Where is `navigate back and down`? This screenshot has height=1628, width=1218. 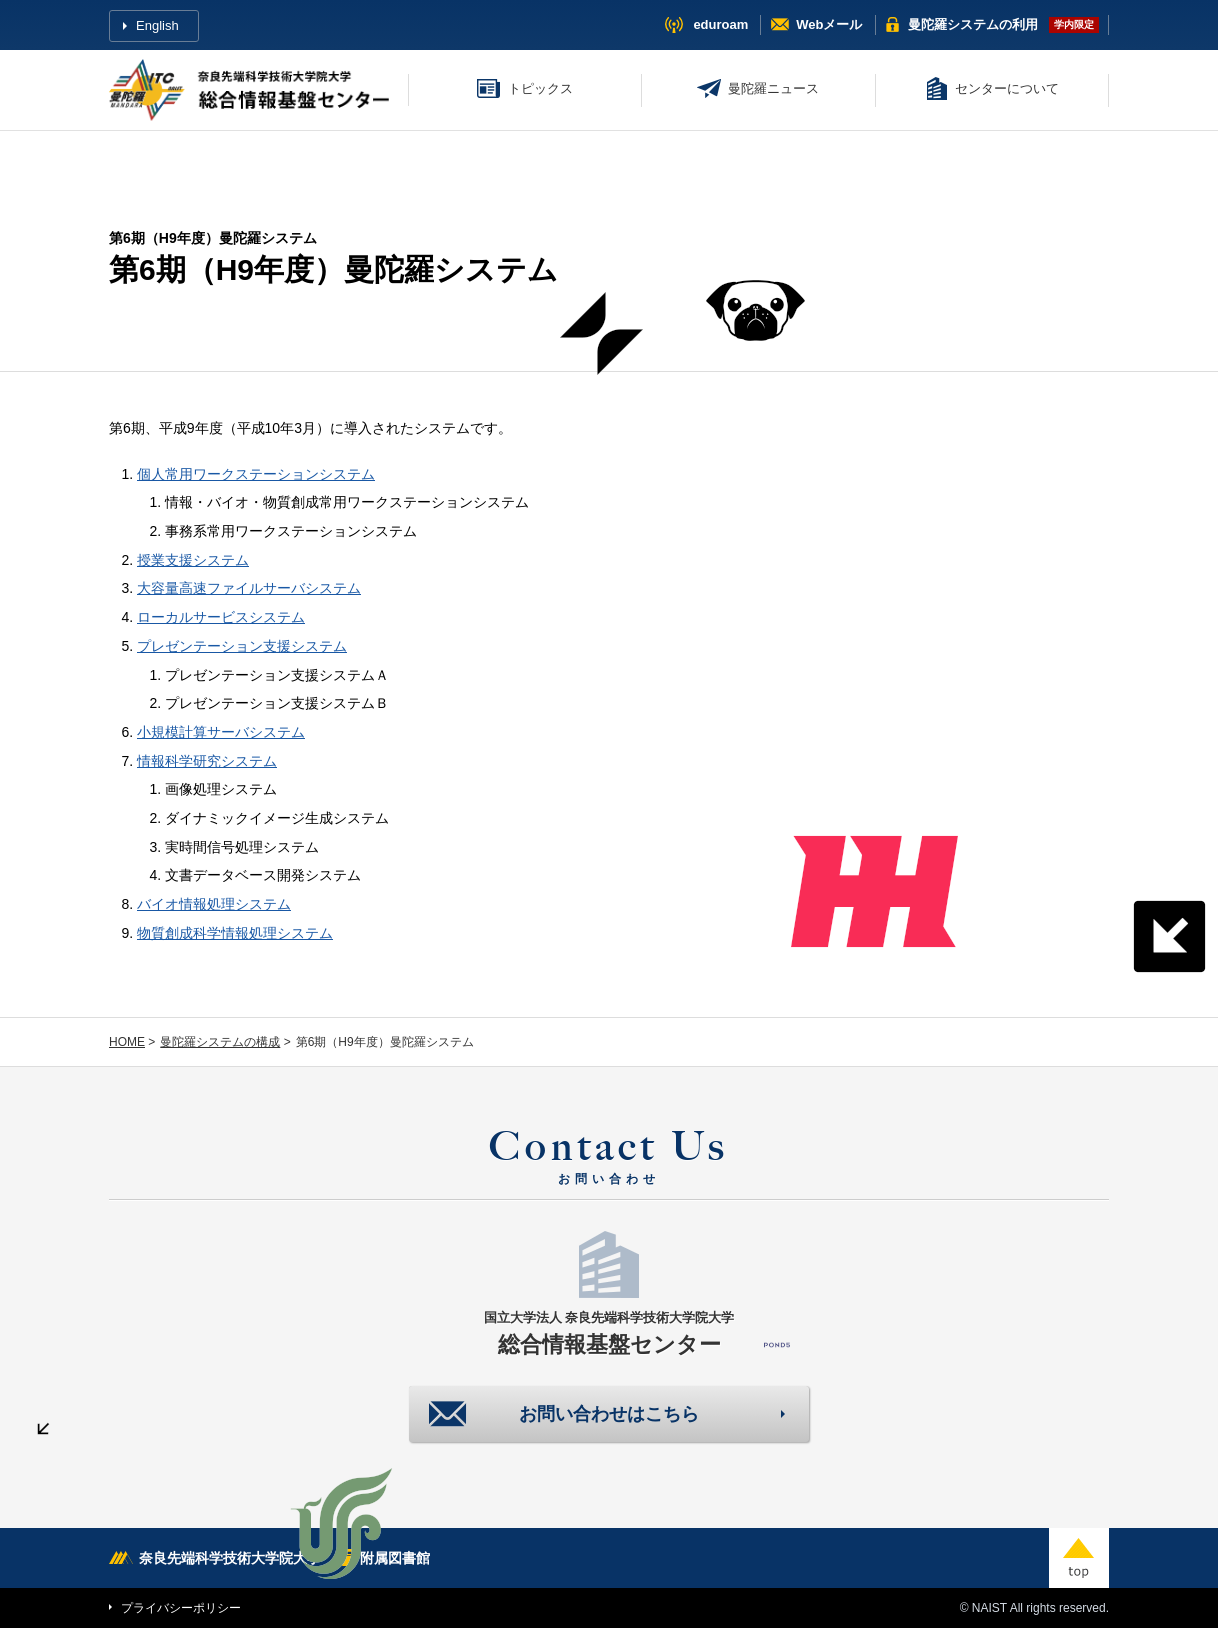
navigate back and down is located at coordinates (42, 1429).